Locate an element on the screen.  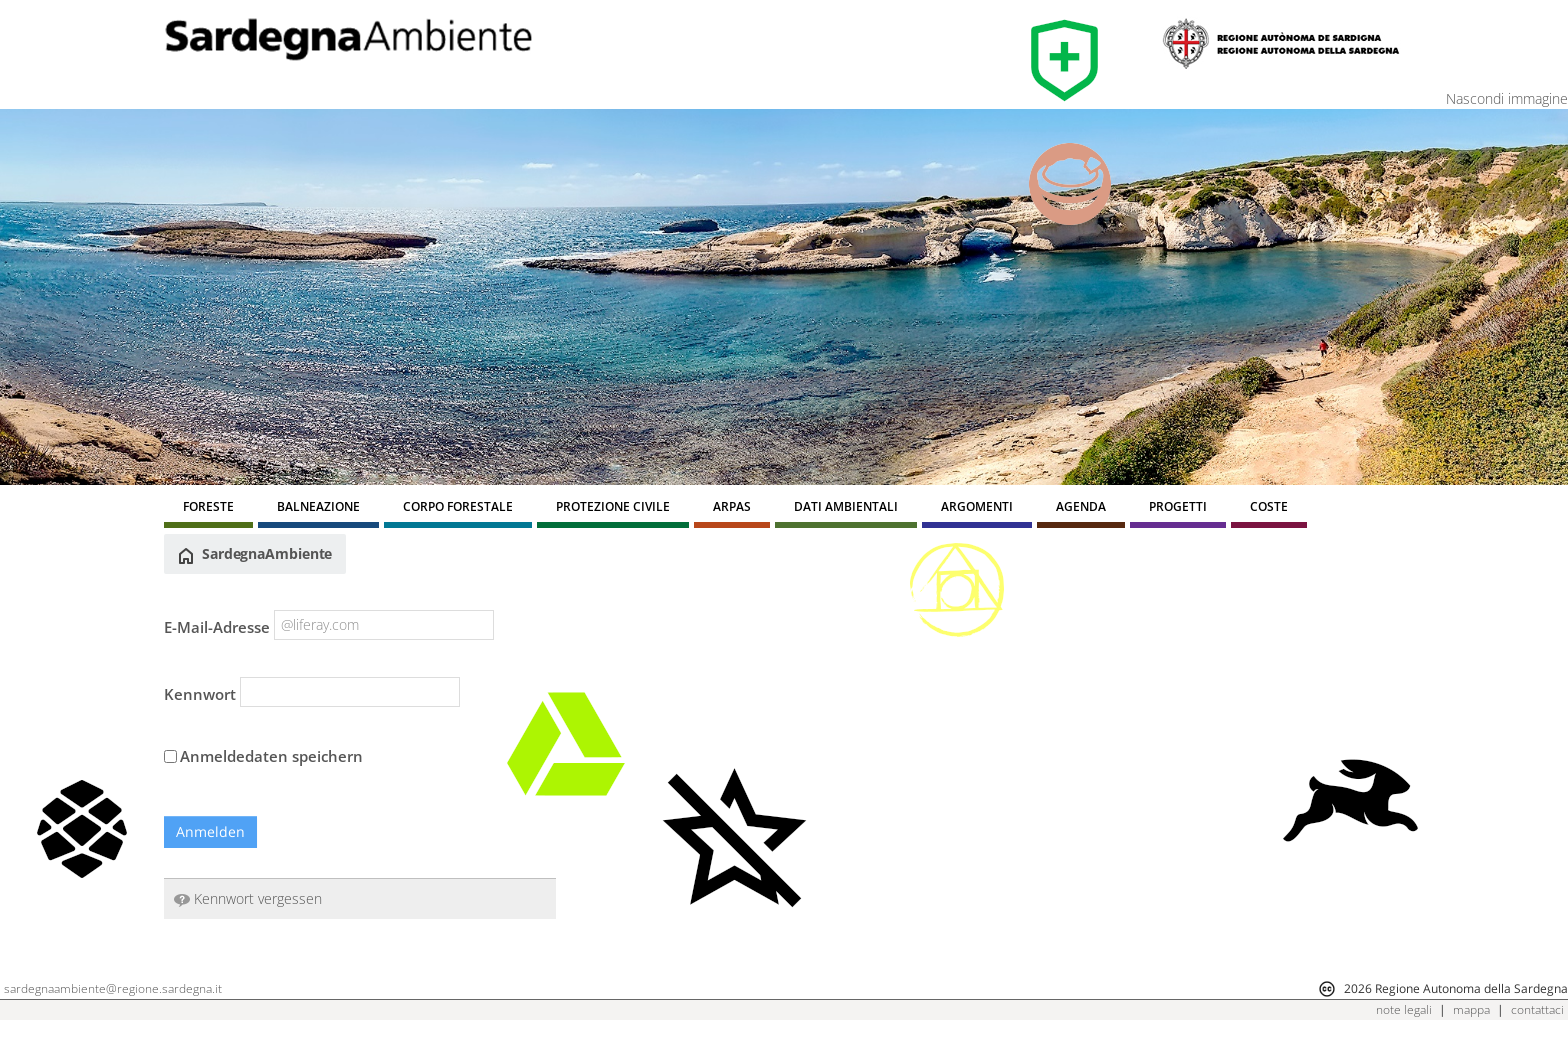
RedwoodJS framework logo is located at coordinates (82, 829).